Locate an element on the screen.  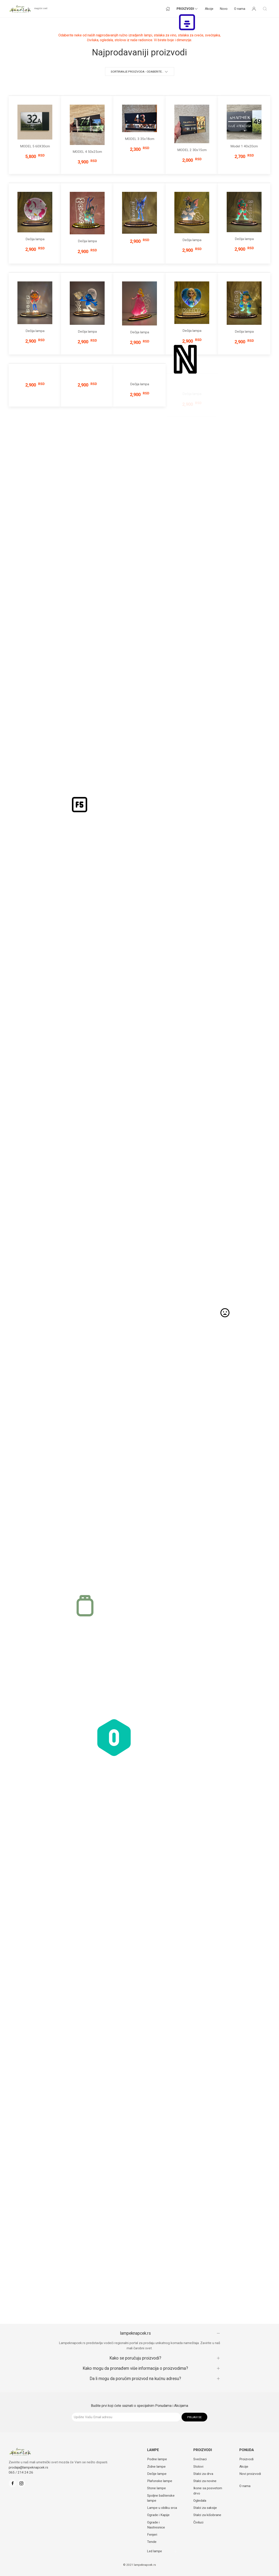
open Netflix app is located at coordinates (185, 359).